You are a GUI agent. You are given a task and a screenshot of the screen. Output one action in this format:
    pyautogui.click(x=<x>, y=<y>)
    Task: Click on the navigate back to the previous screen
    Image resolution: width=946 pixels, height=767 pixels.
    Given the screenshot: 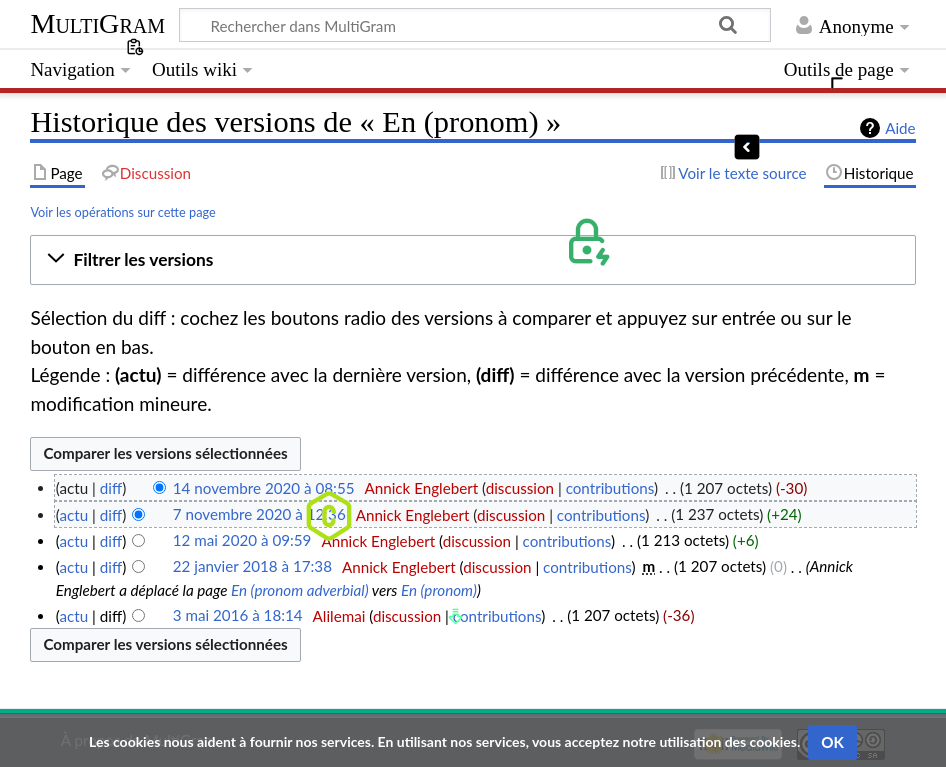 What is the action you would take?
    pyautogui.click(x=747, y=147)
    